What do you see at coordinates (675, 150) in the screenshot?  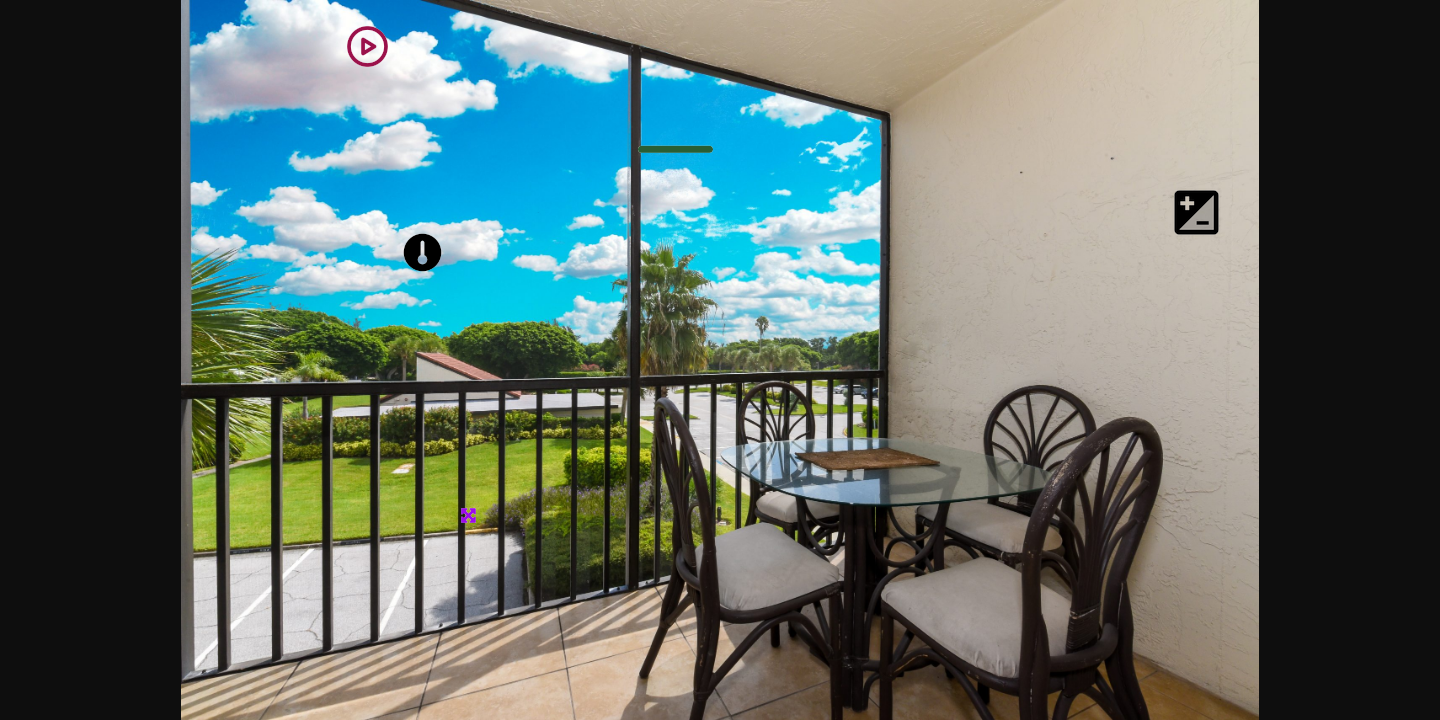 I see `insert a horizontal divider line` at bounding box center [675, 150].